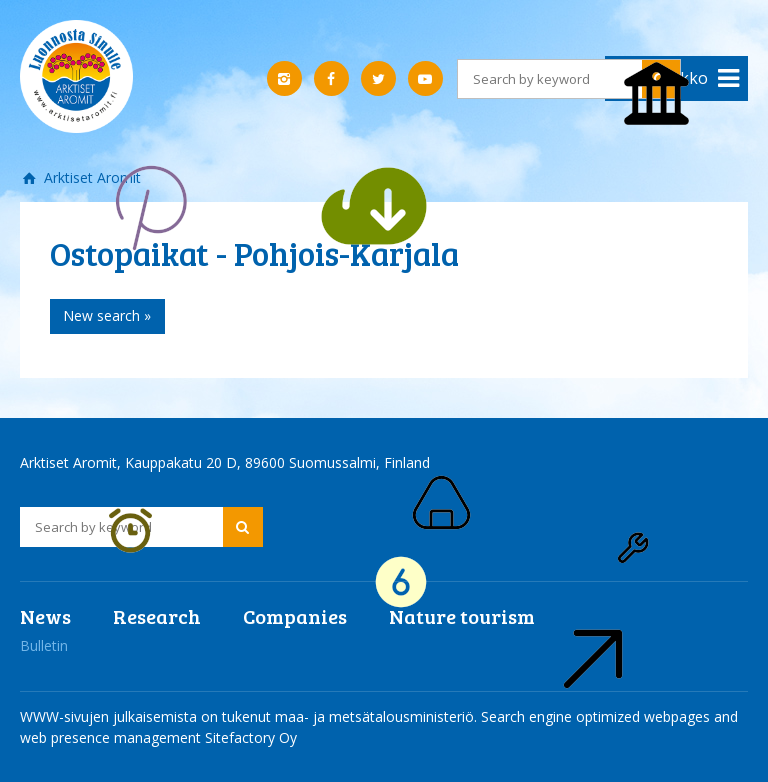 This screenshot has width=768, height=782. What do you see at coordinates (374, 206) in the screenshot?
I see `download from the cloud` at bounding box center [374, 206].